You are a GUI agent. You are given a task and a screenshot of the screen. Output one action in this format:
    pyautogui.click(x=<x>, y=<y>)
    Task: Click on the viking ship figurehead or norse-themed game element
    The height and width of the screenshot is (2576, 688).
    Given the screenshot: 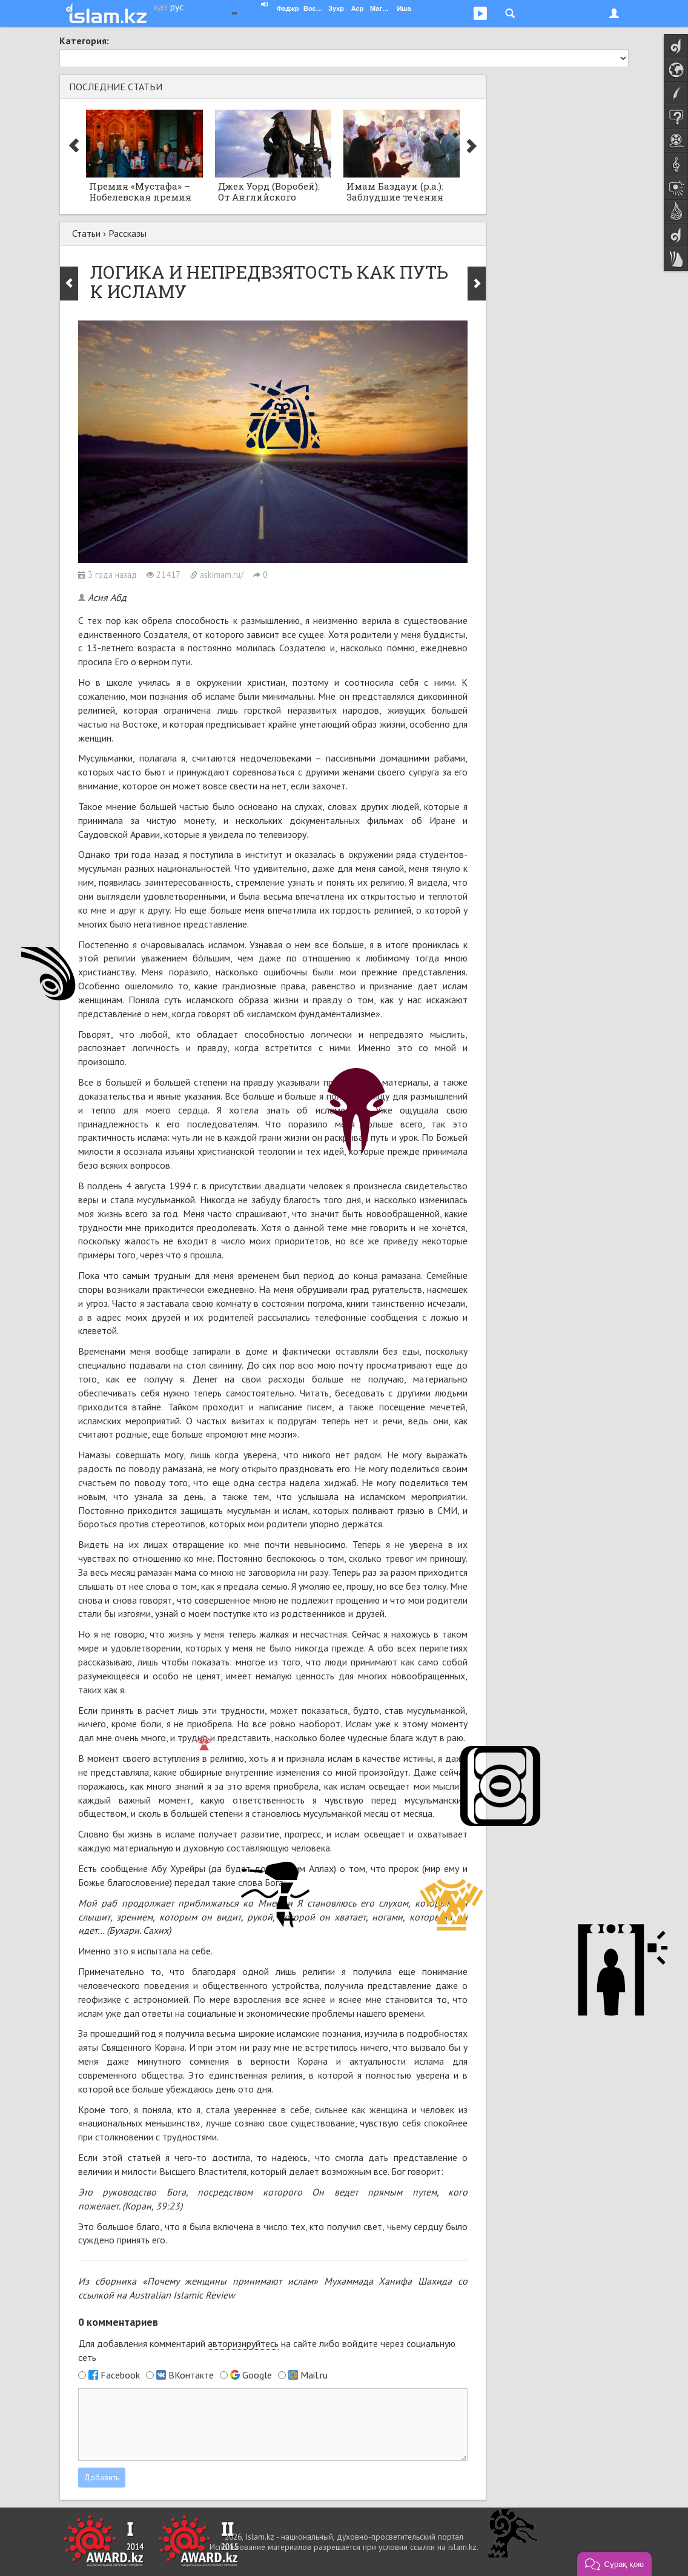 What is the action you would take?
    pyautogui.click(x=513, y=2532)
    